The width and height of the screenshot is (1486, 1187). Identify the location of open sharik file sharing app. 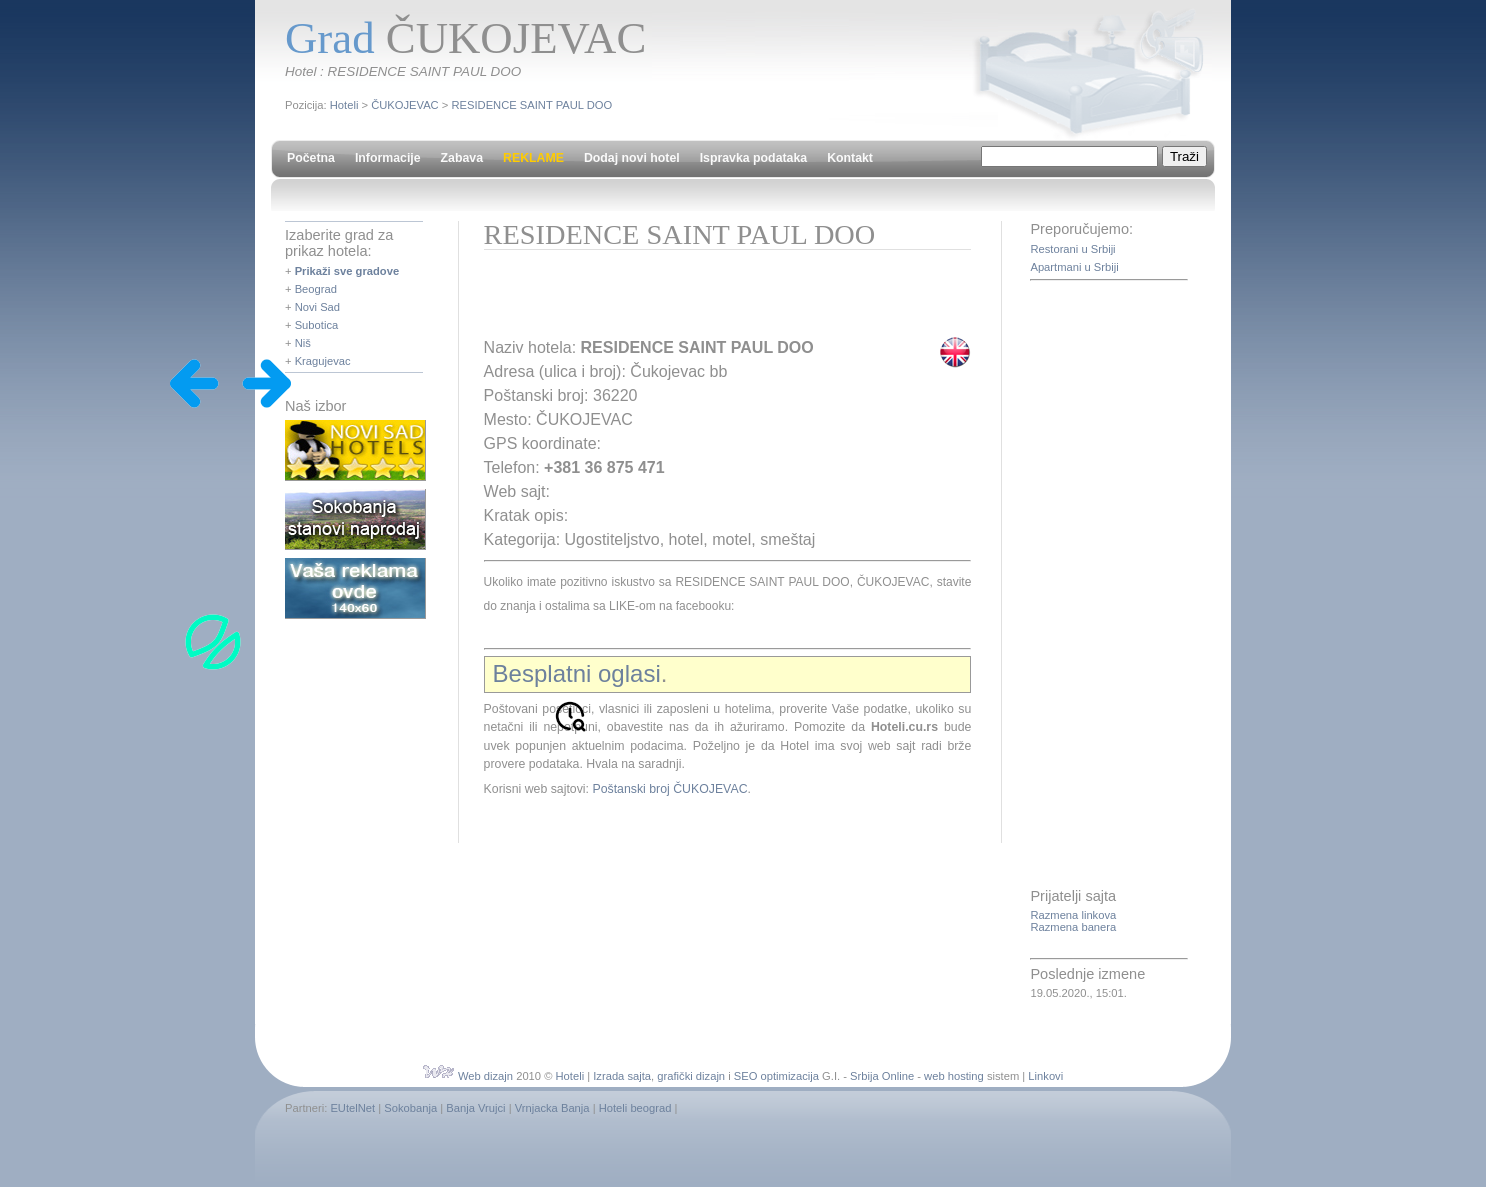
(213, 642).